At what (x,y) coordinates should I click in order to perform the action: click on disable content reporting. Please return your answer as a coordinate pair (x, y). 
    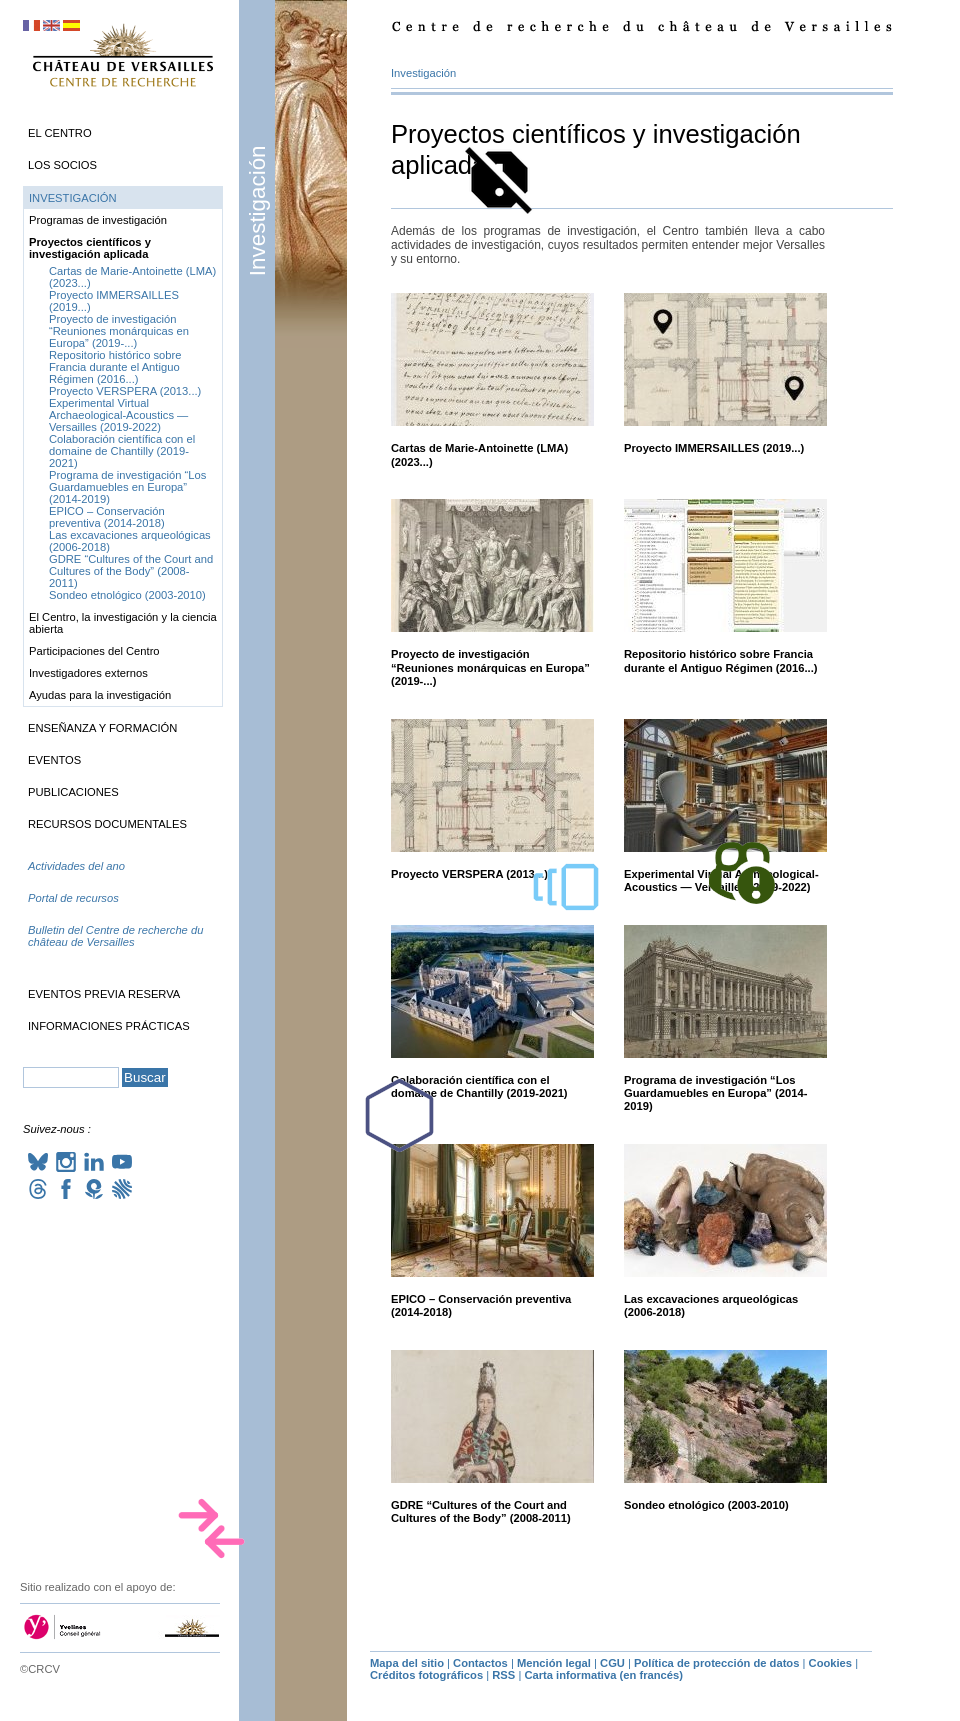
    Looking at the image, I should click on (499, 179).